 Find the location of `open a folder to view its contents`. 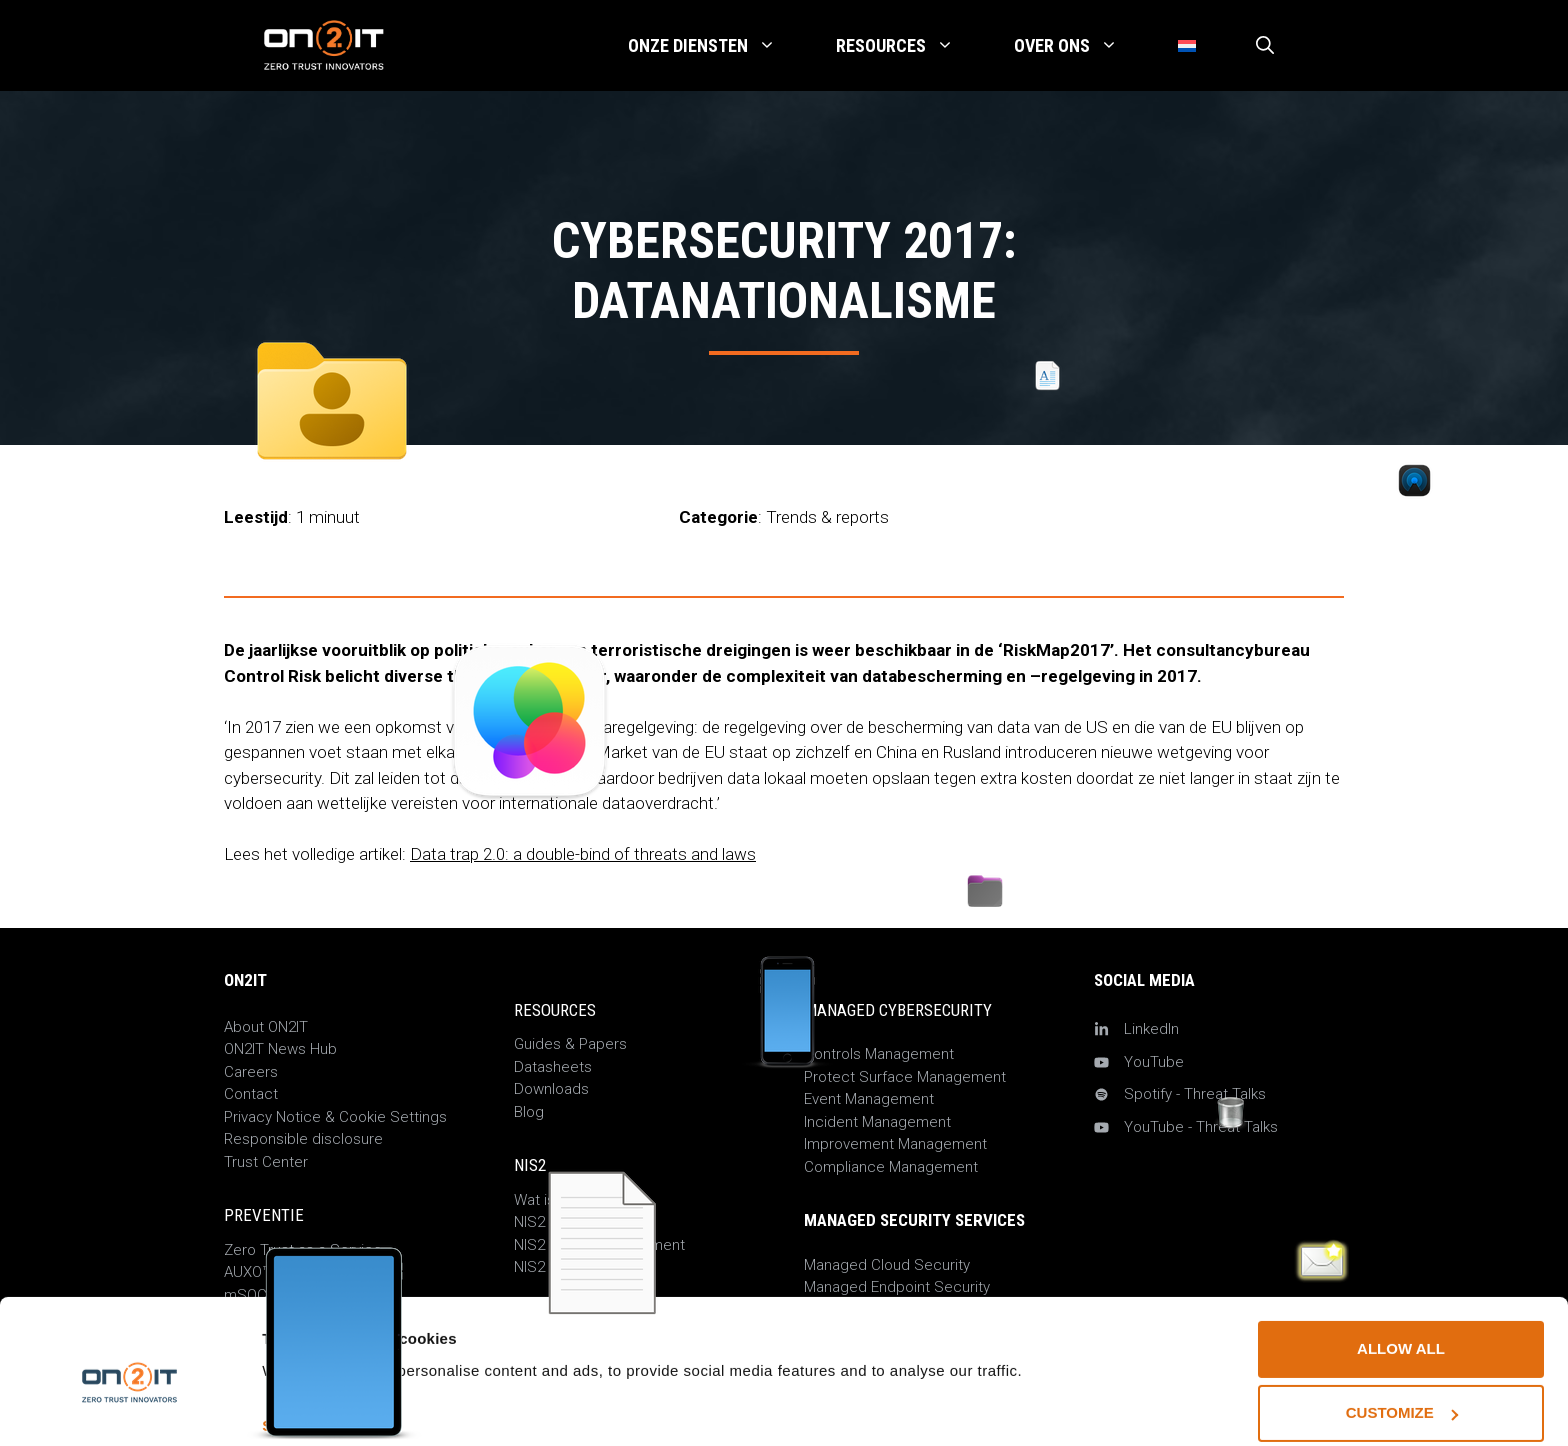

open a folder to view its contents is located at coordinates (985, 891).